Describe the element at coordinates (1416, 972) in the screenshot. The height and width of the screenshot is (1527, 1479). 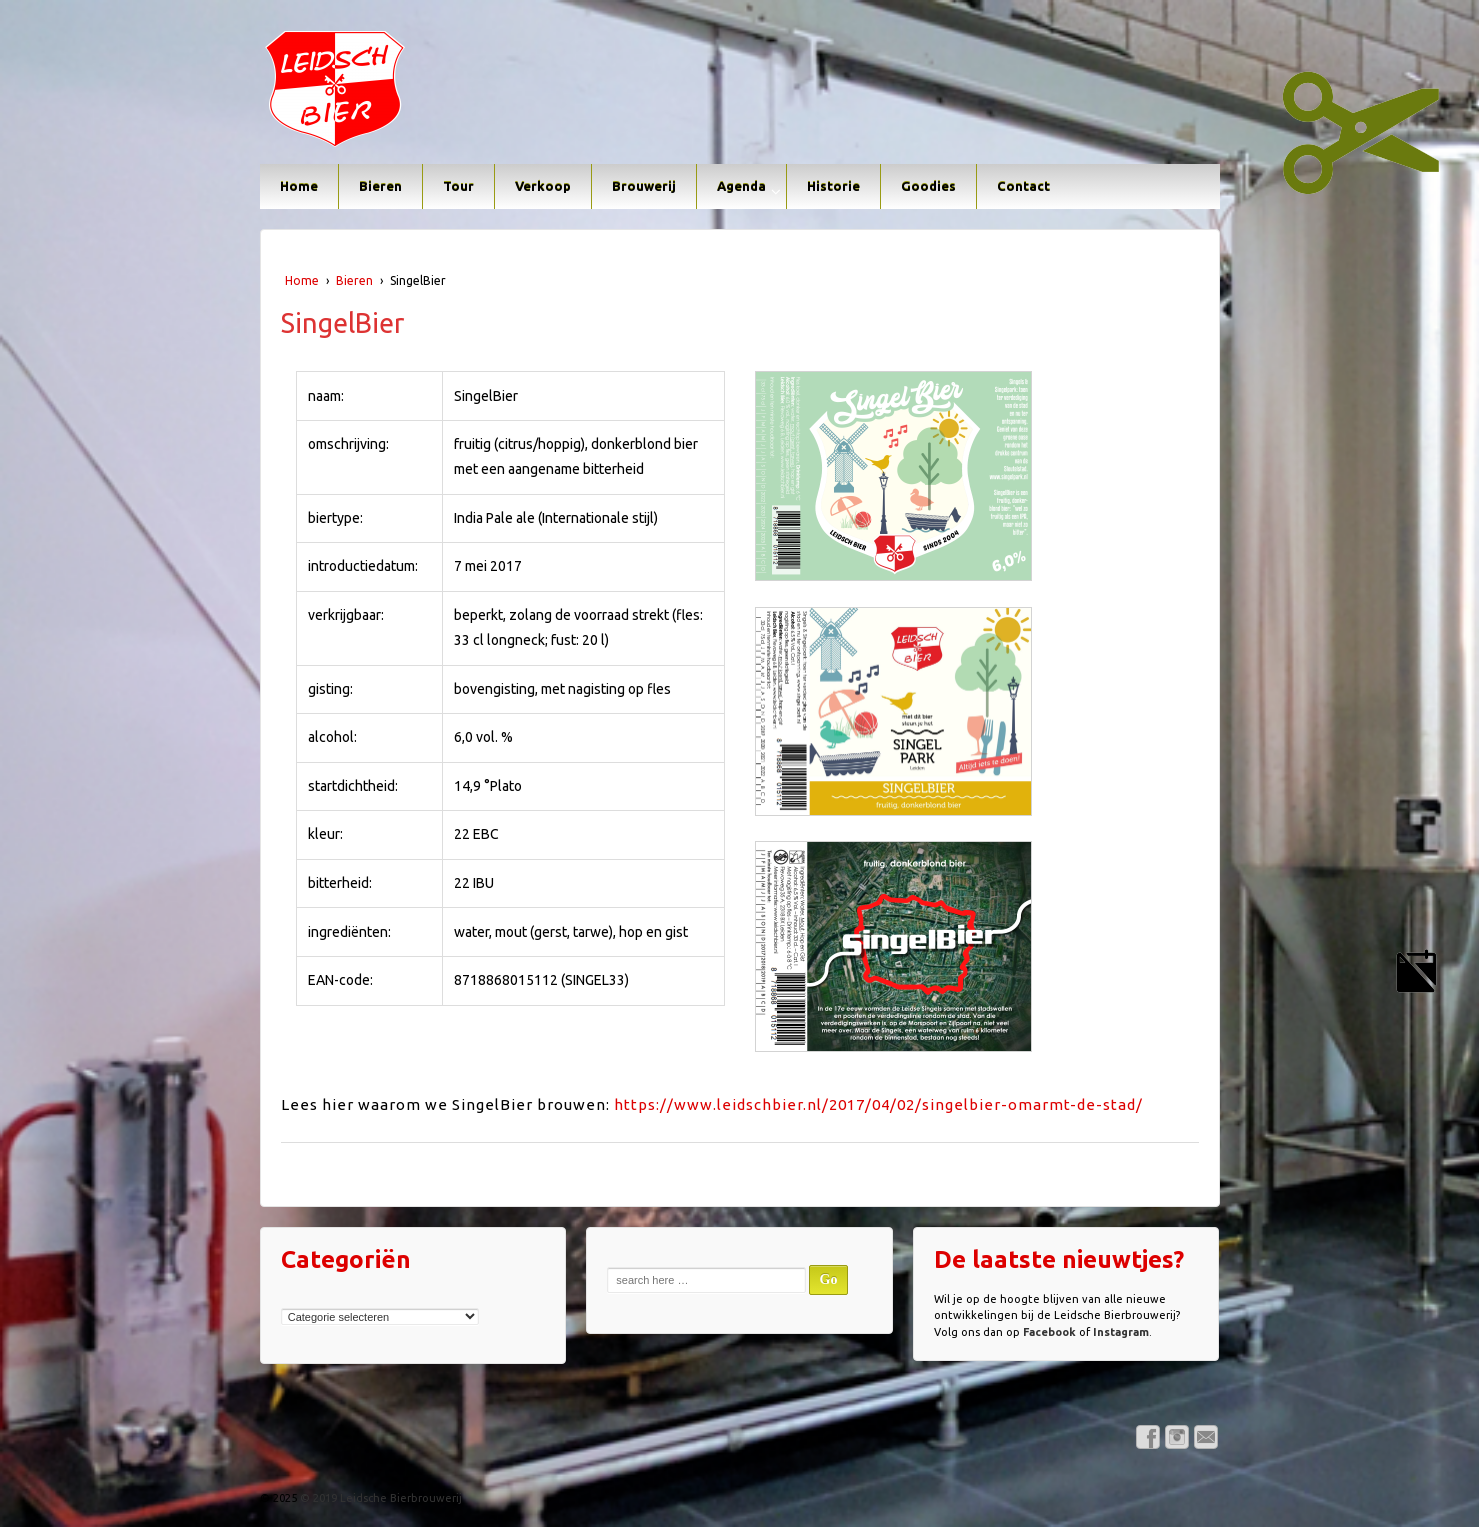
I see `disable or cancel calendar events` at that location.